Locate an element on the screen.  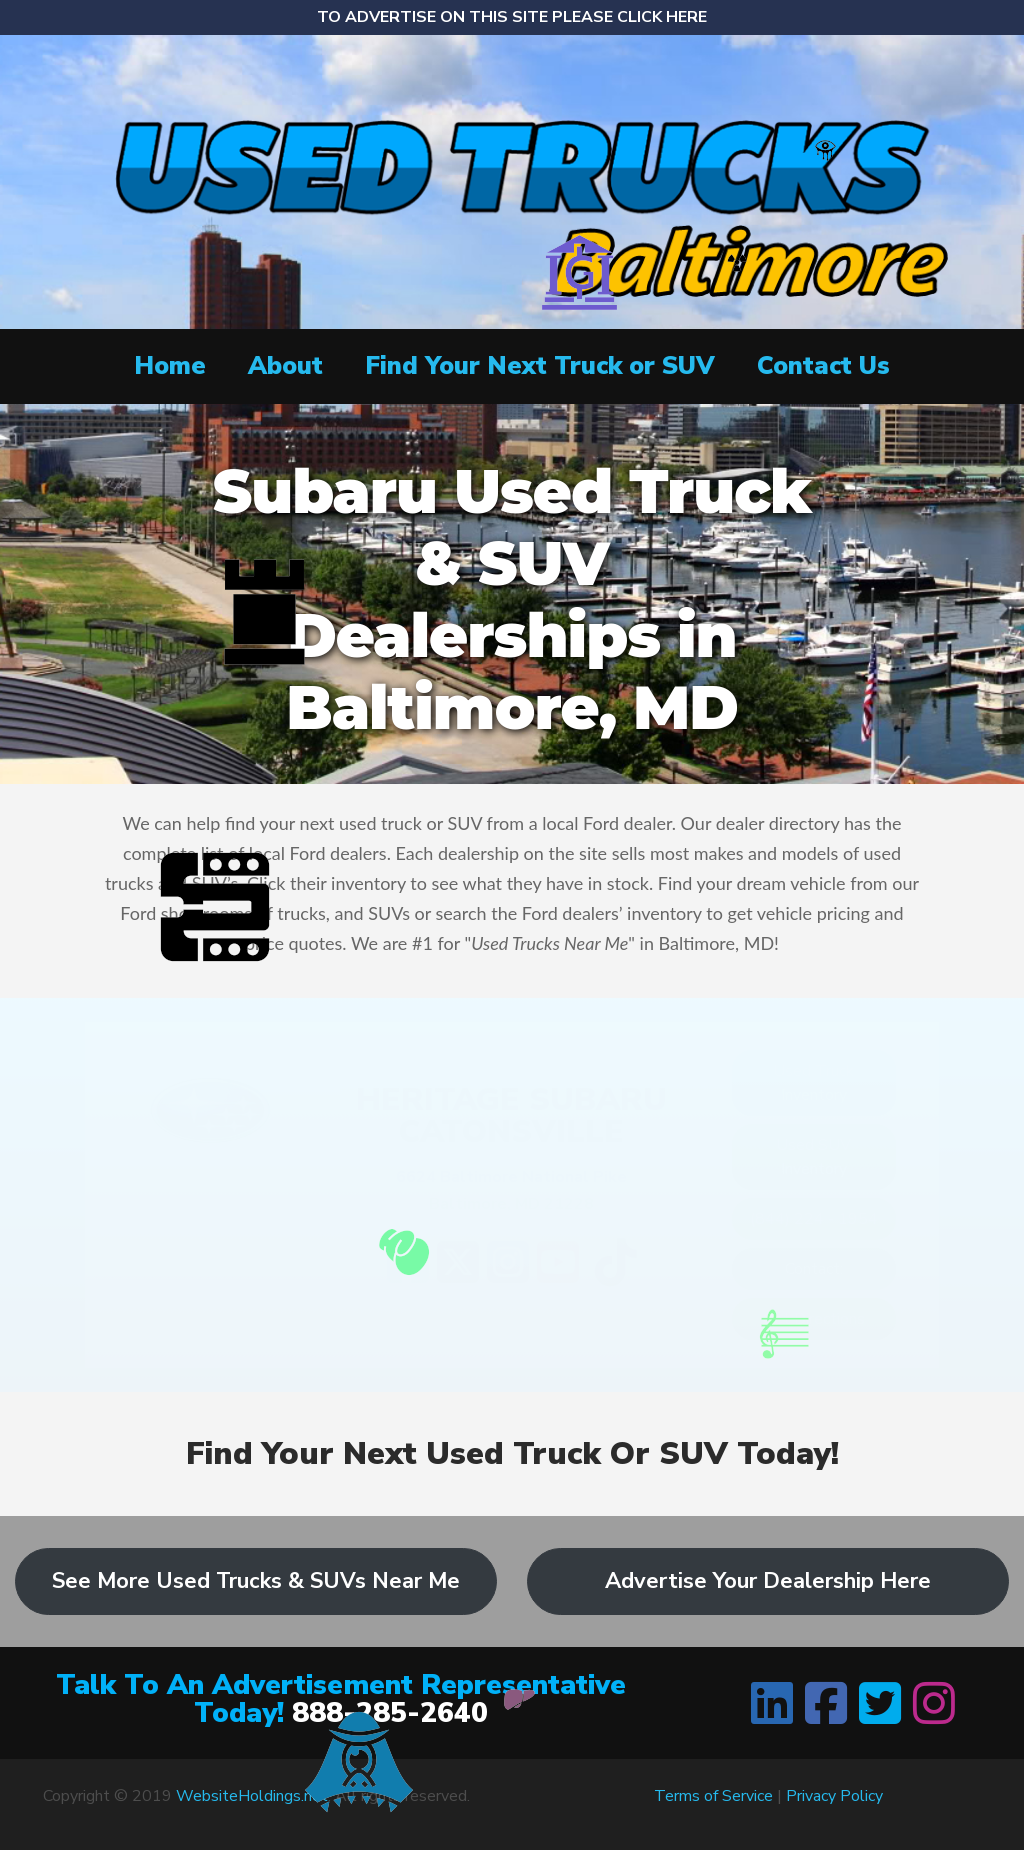
view liver health information is located at coordinates (519, 1699).